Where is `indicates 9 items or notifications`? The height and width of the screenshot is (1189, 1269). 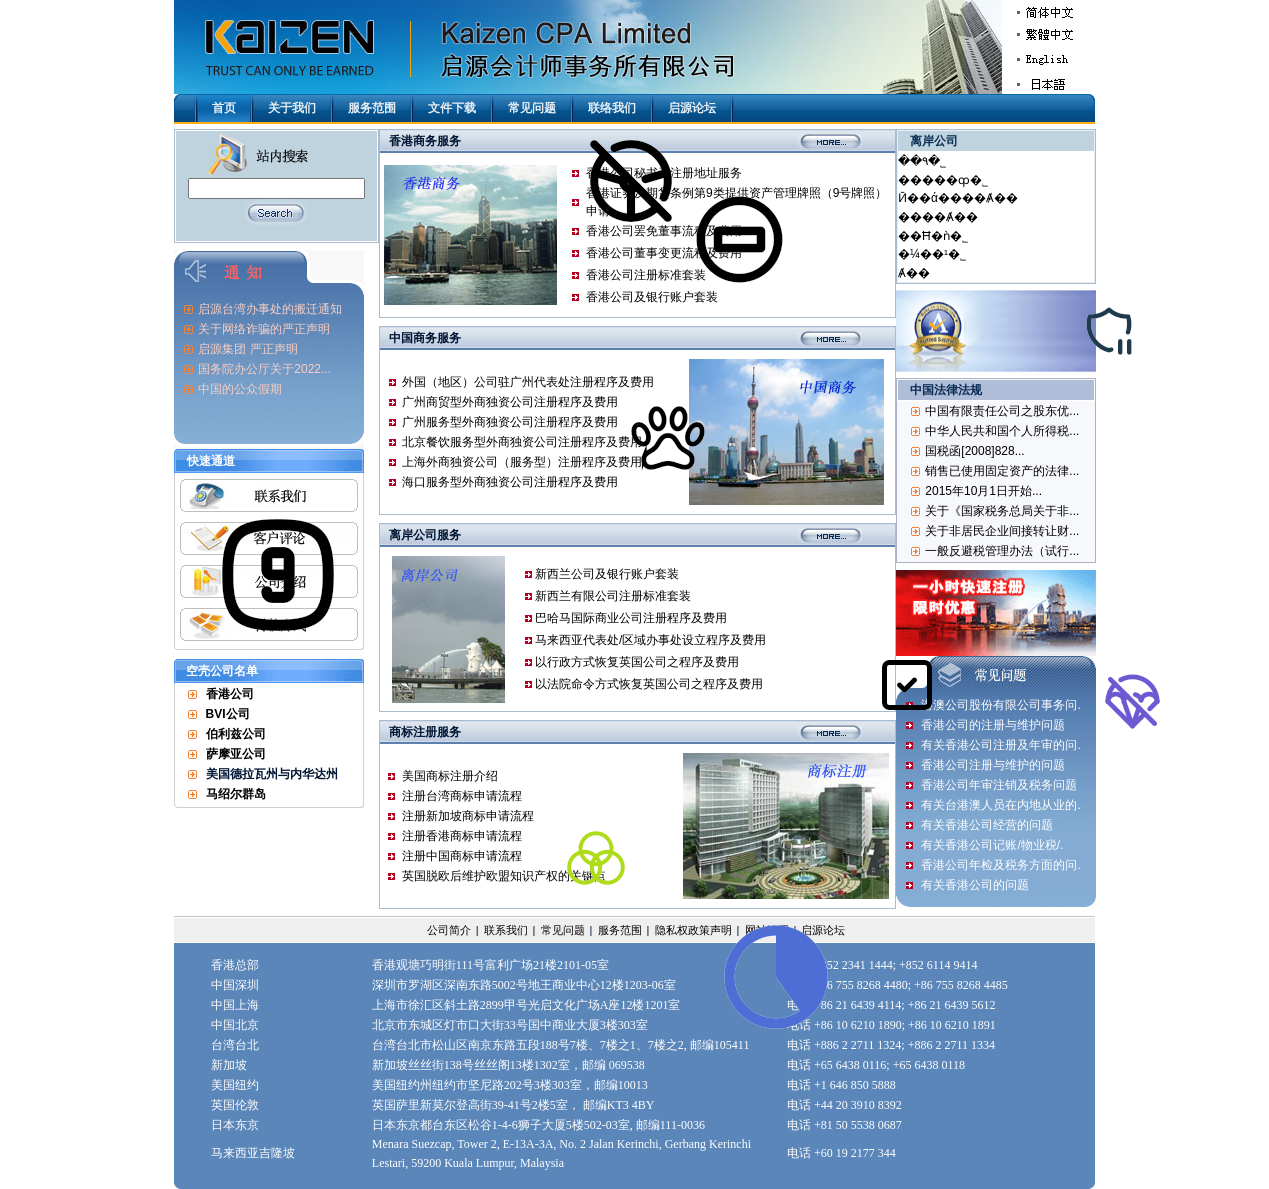
indicates 9 items or notifications is located at coordinates (278, 575).